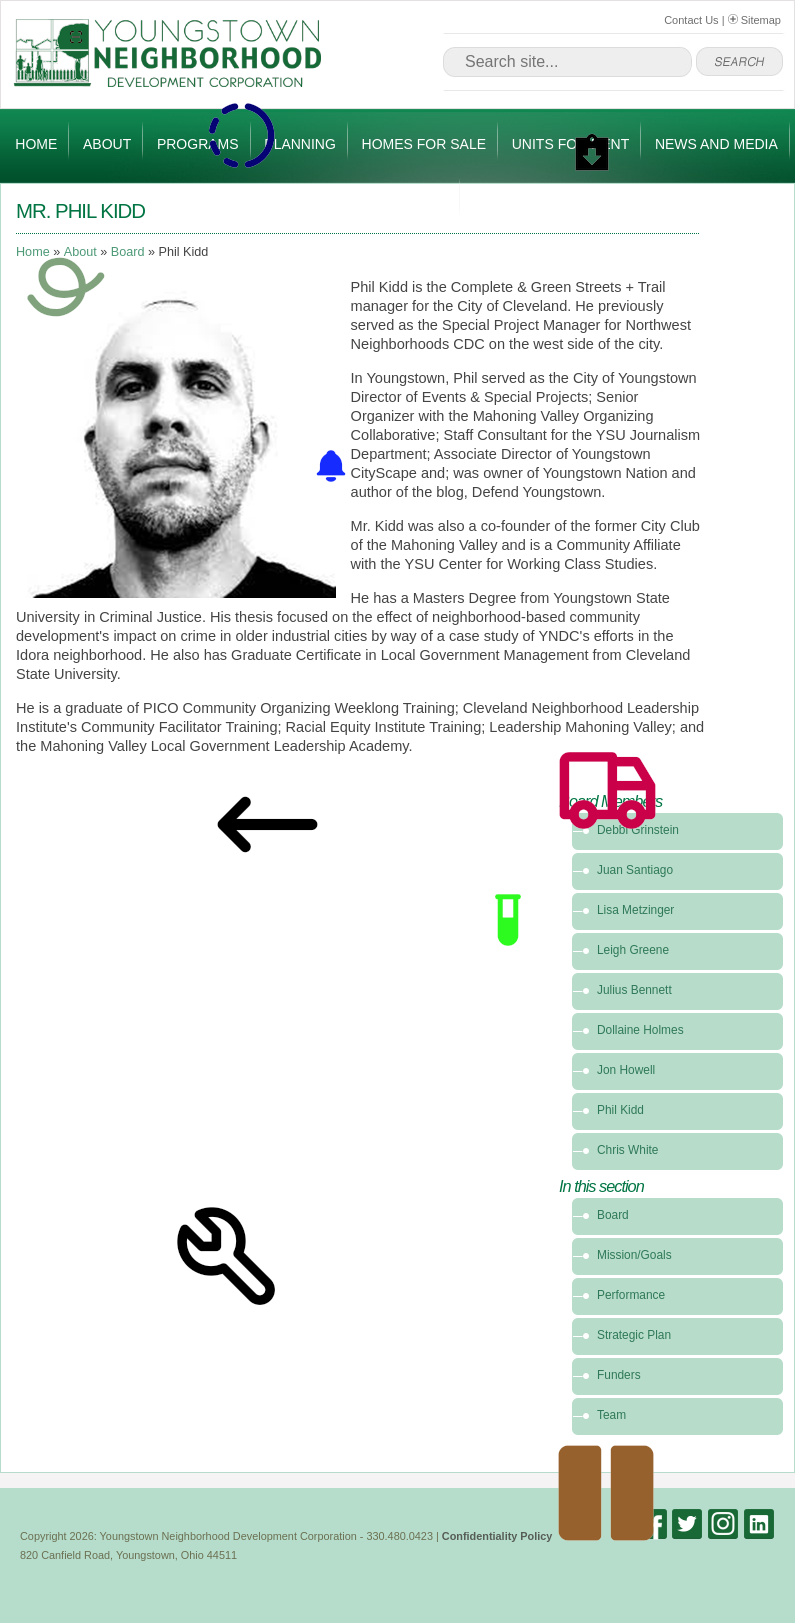 The height and width of the screenshot is (1623, 795). What do you see at coordinates (267, 824) in the screenshot?
I see `go back to the previous page` at bounding box center [267, 824].